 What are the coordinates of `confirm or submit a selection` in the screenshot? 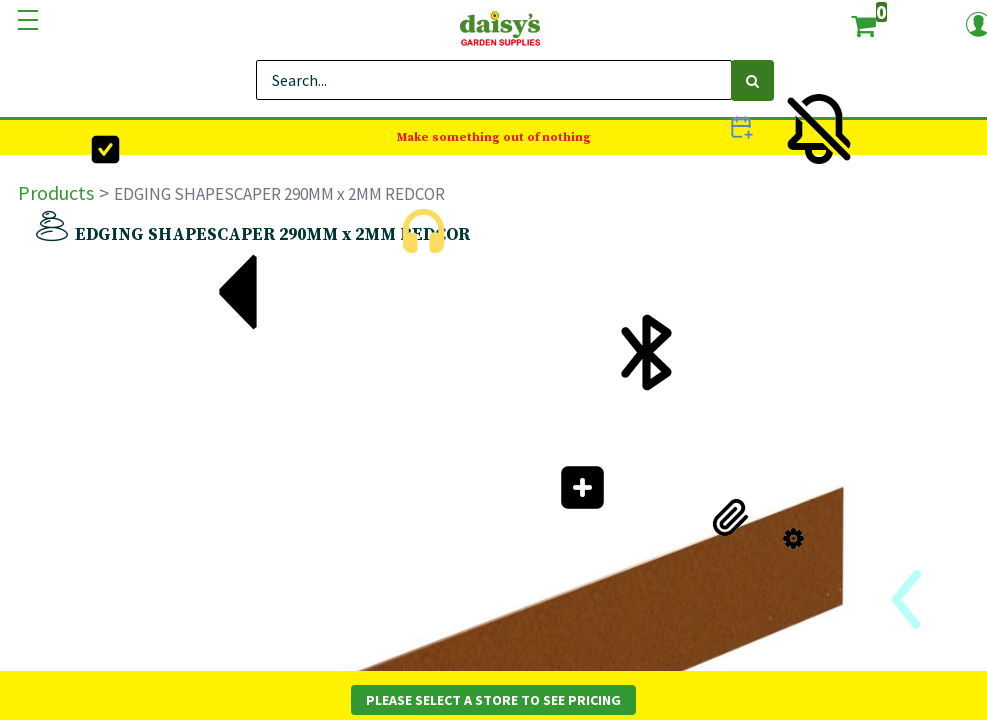 It's located at (105, 149).